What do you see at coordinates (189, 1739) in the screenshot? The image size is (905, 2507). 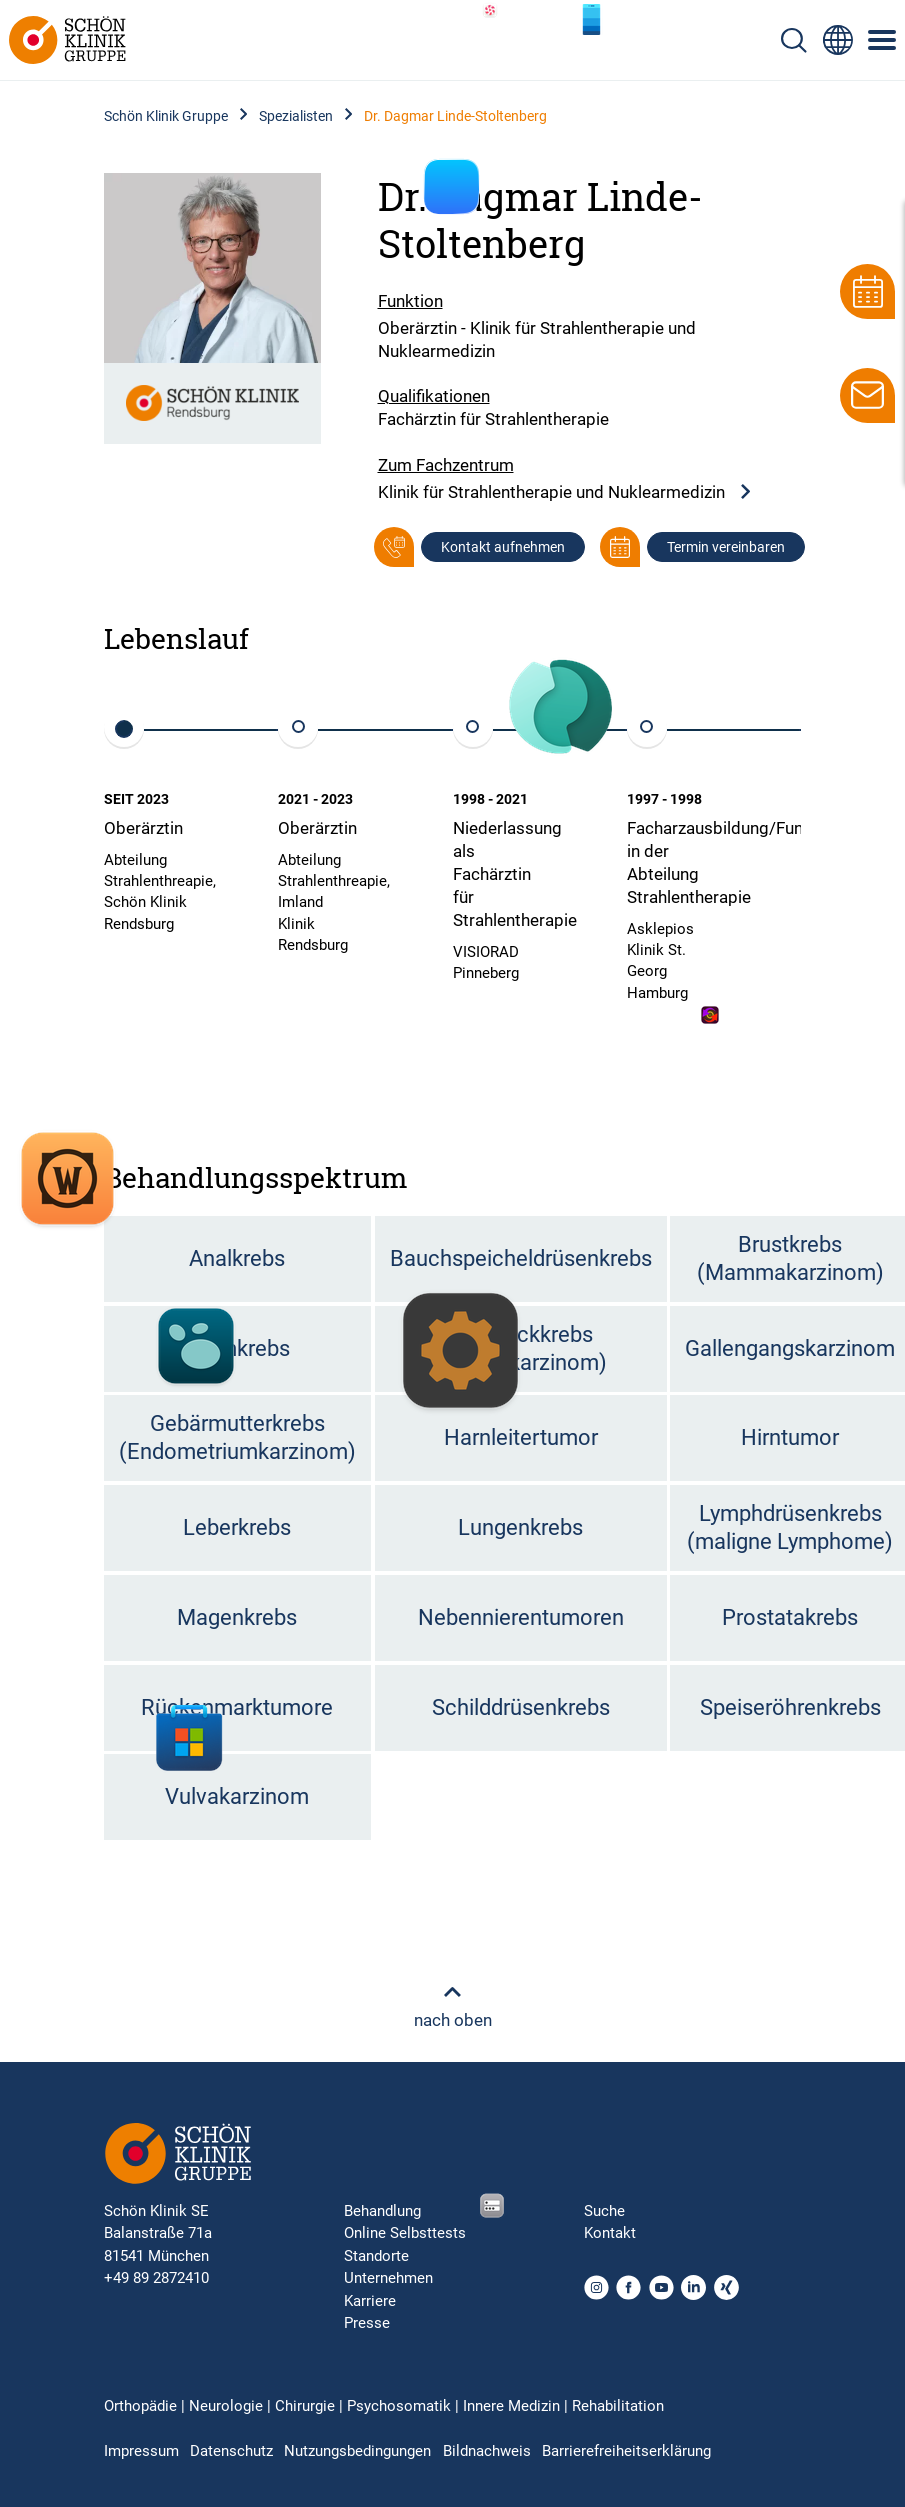 I see `open the Microsoft Store app` at bounding box center [189, 1739].